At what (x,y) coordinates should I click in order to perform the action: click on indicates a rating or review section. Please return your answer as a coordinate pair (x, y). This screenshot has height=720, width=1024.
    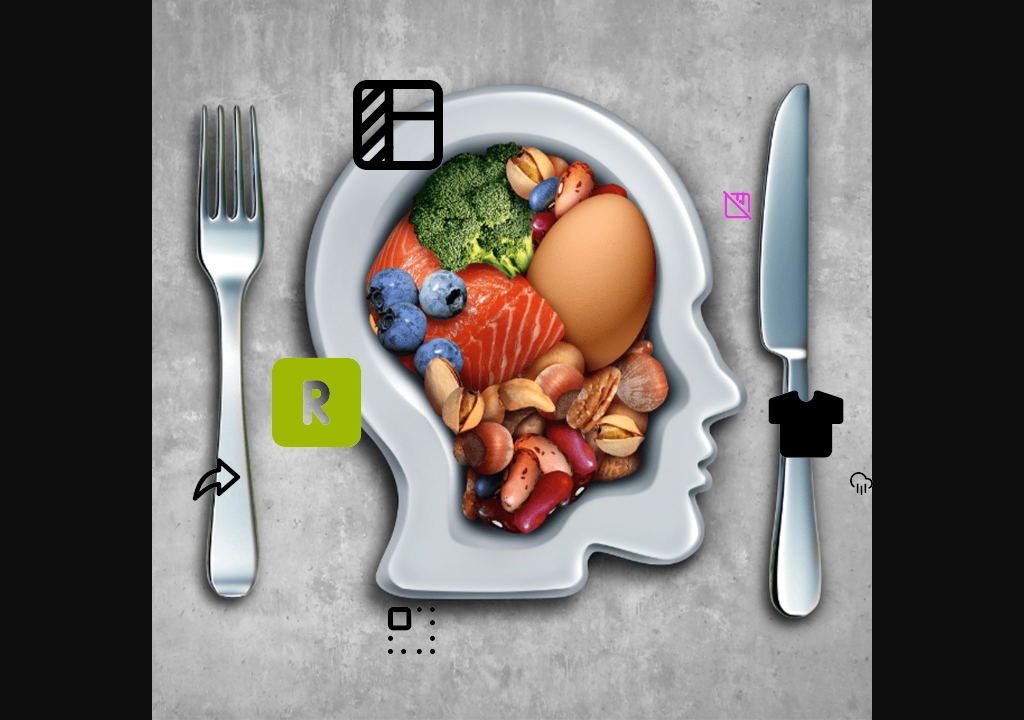
    Looking at the image, I should click on (316, 402).